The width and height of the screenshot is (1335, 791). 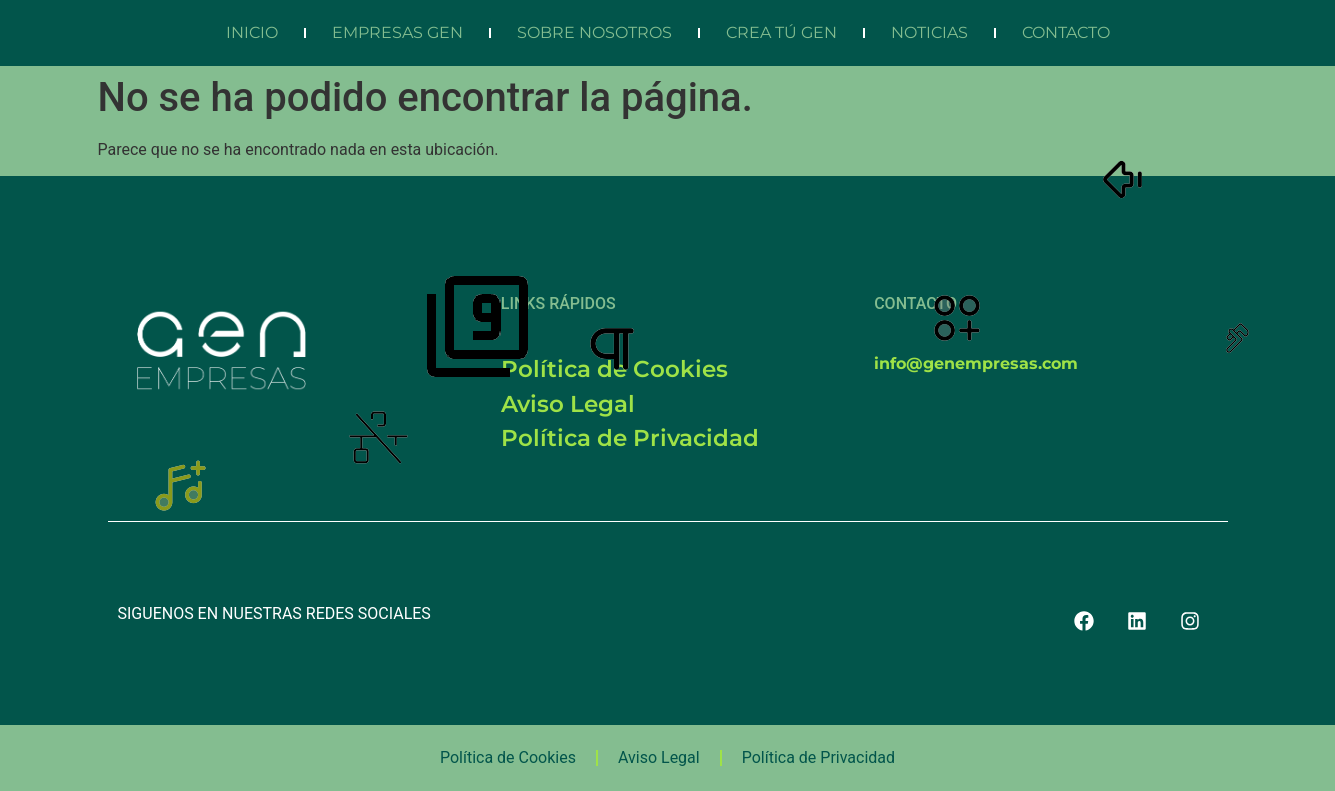 I want to click on insert paragraph break in text editor, so click(x=613, y=349).